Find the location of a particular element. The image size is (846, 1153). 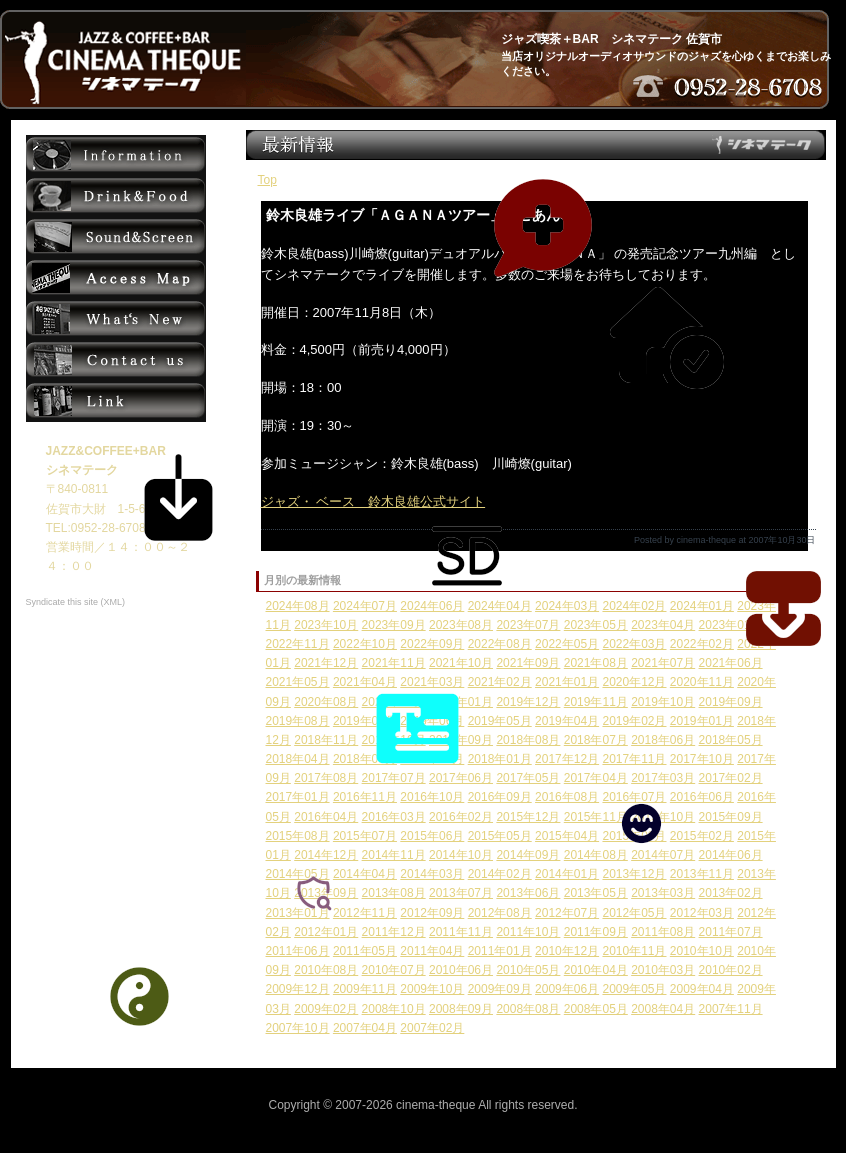

download a file or content is located at coordinates (178, 497).